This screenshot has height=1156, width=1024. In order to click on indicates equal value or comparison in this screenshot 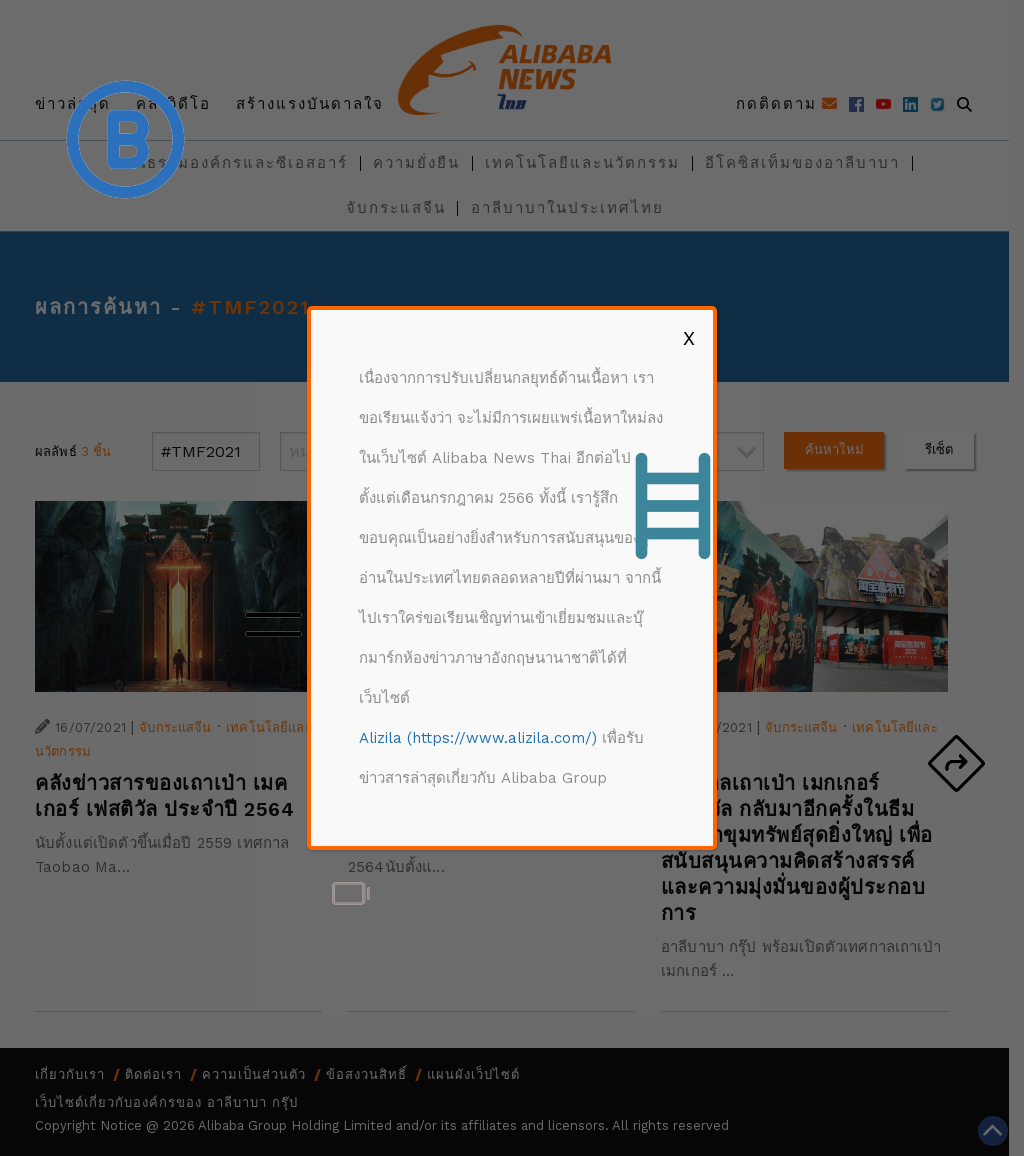, I will do `click(273, 624)`.